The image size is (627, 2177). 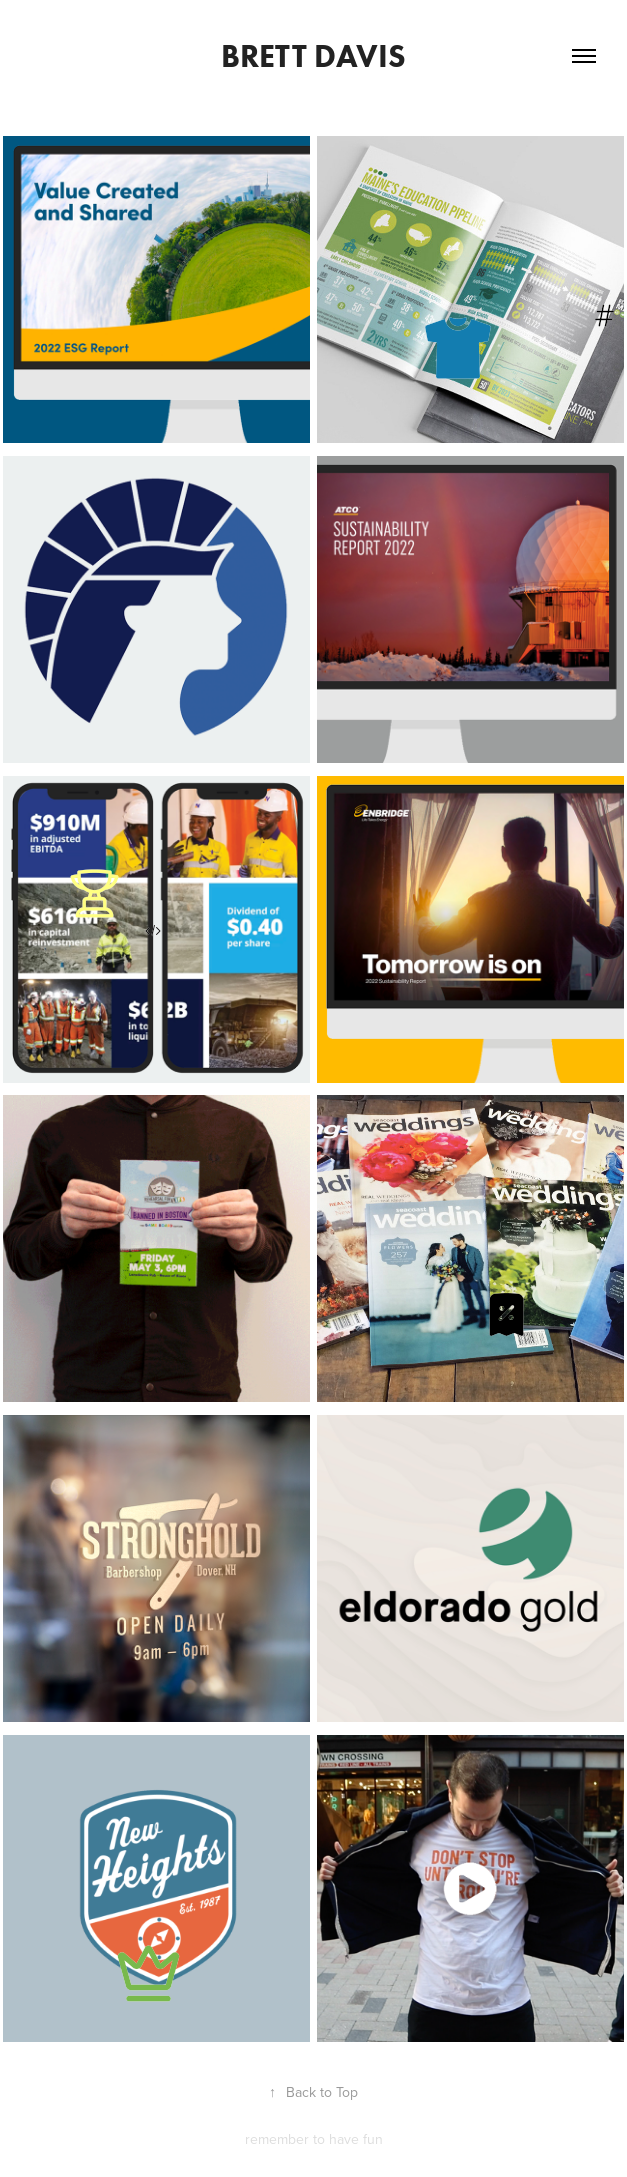 What do you see at coordinates (148, 1973) in the screenshot?
I see `indicates premium or pro membership status` at bounding box center [148, 1973].